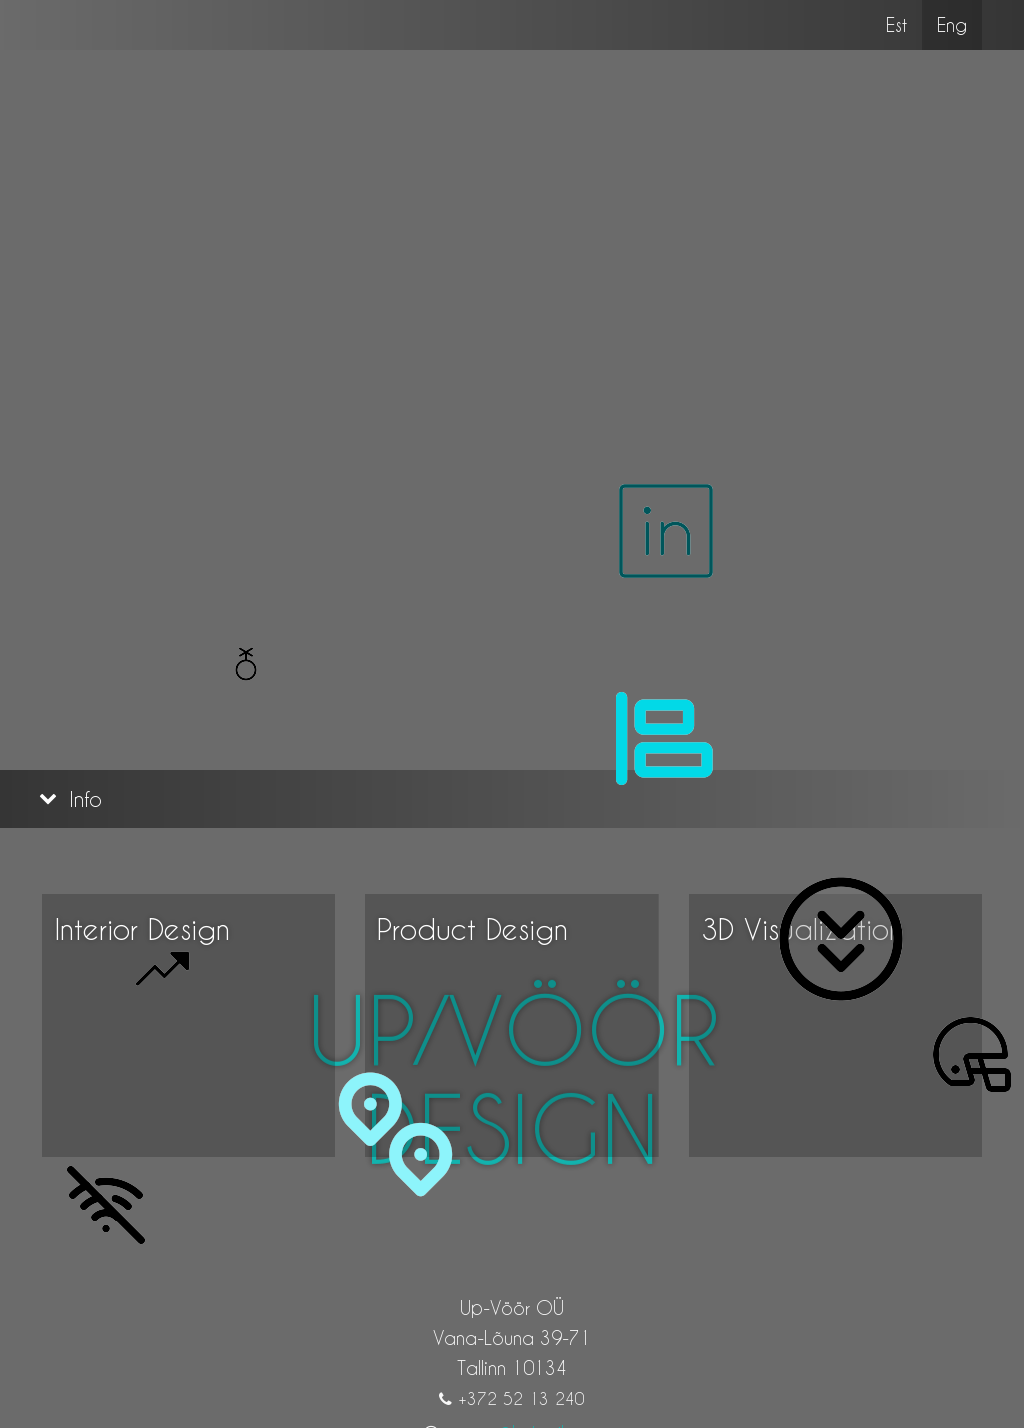  What do you see at coordinates (106, 1205) in the screenshot?
I see `indicates wifi is disabled or unavailable` at bounding box center [106, 1205].